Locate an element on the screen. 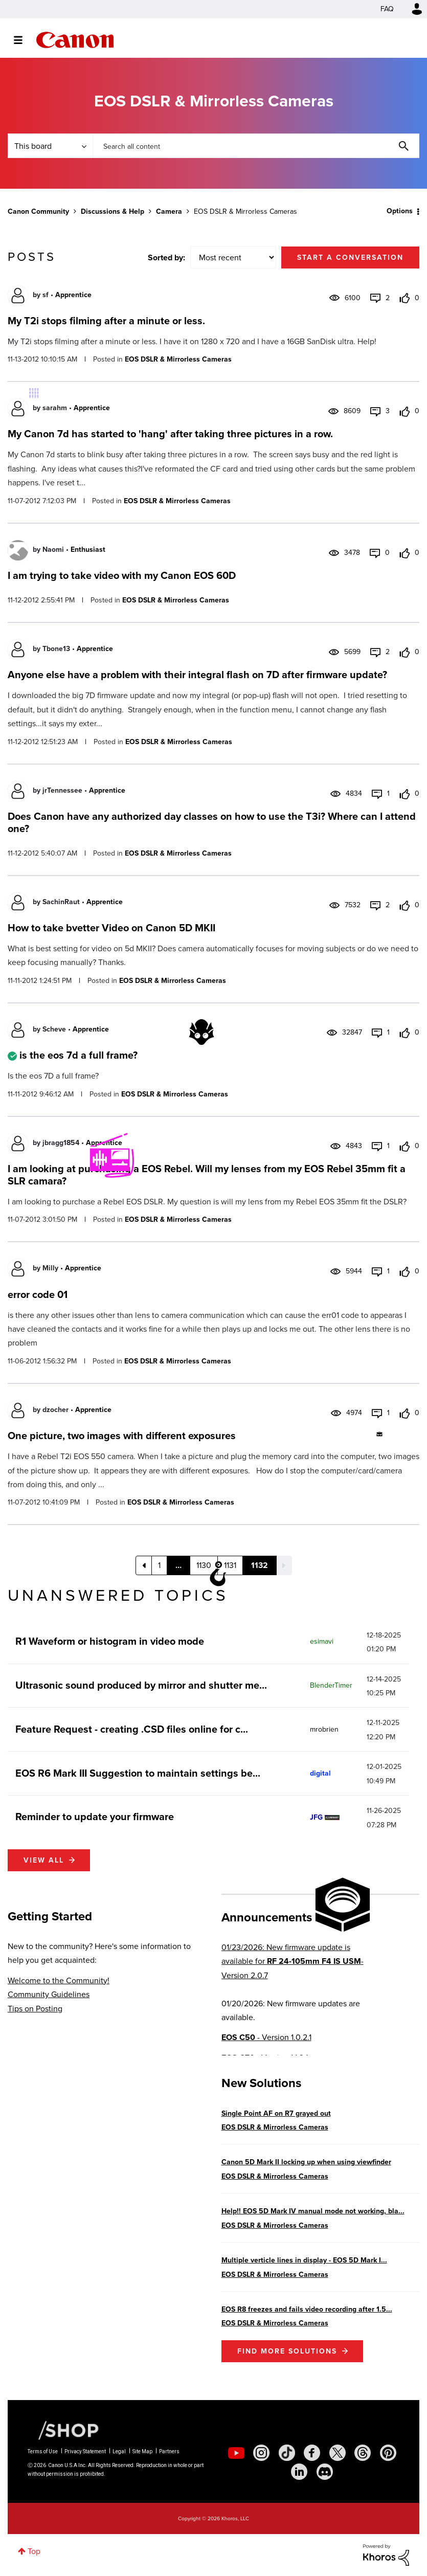 Image resolution: width=427 pixels, height=2576 pixels. fishing or hook-related game mechanic is located at coordinates (218, 1574).